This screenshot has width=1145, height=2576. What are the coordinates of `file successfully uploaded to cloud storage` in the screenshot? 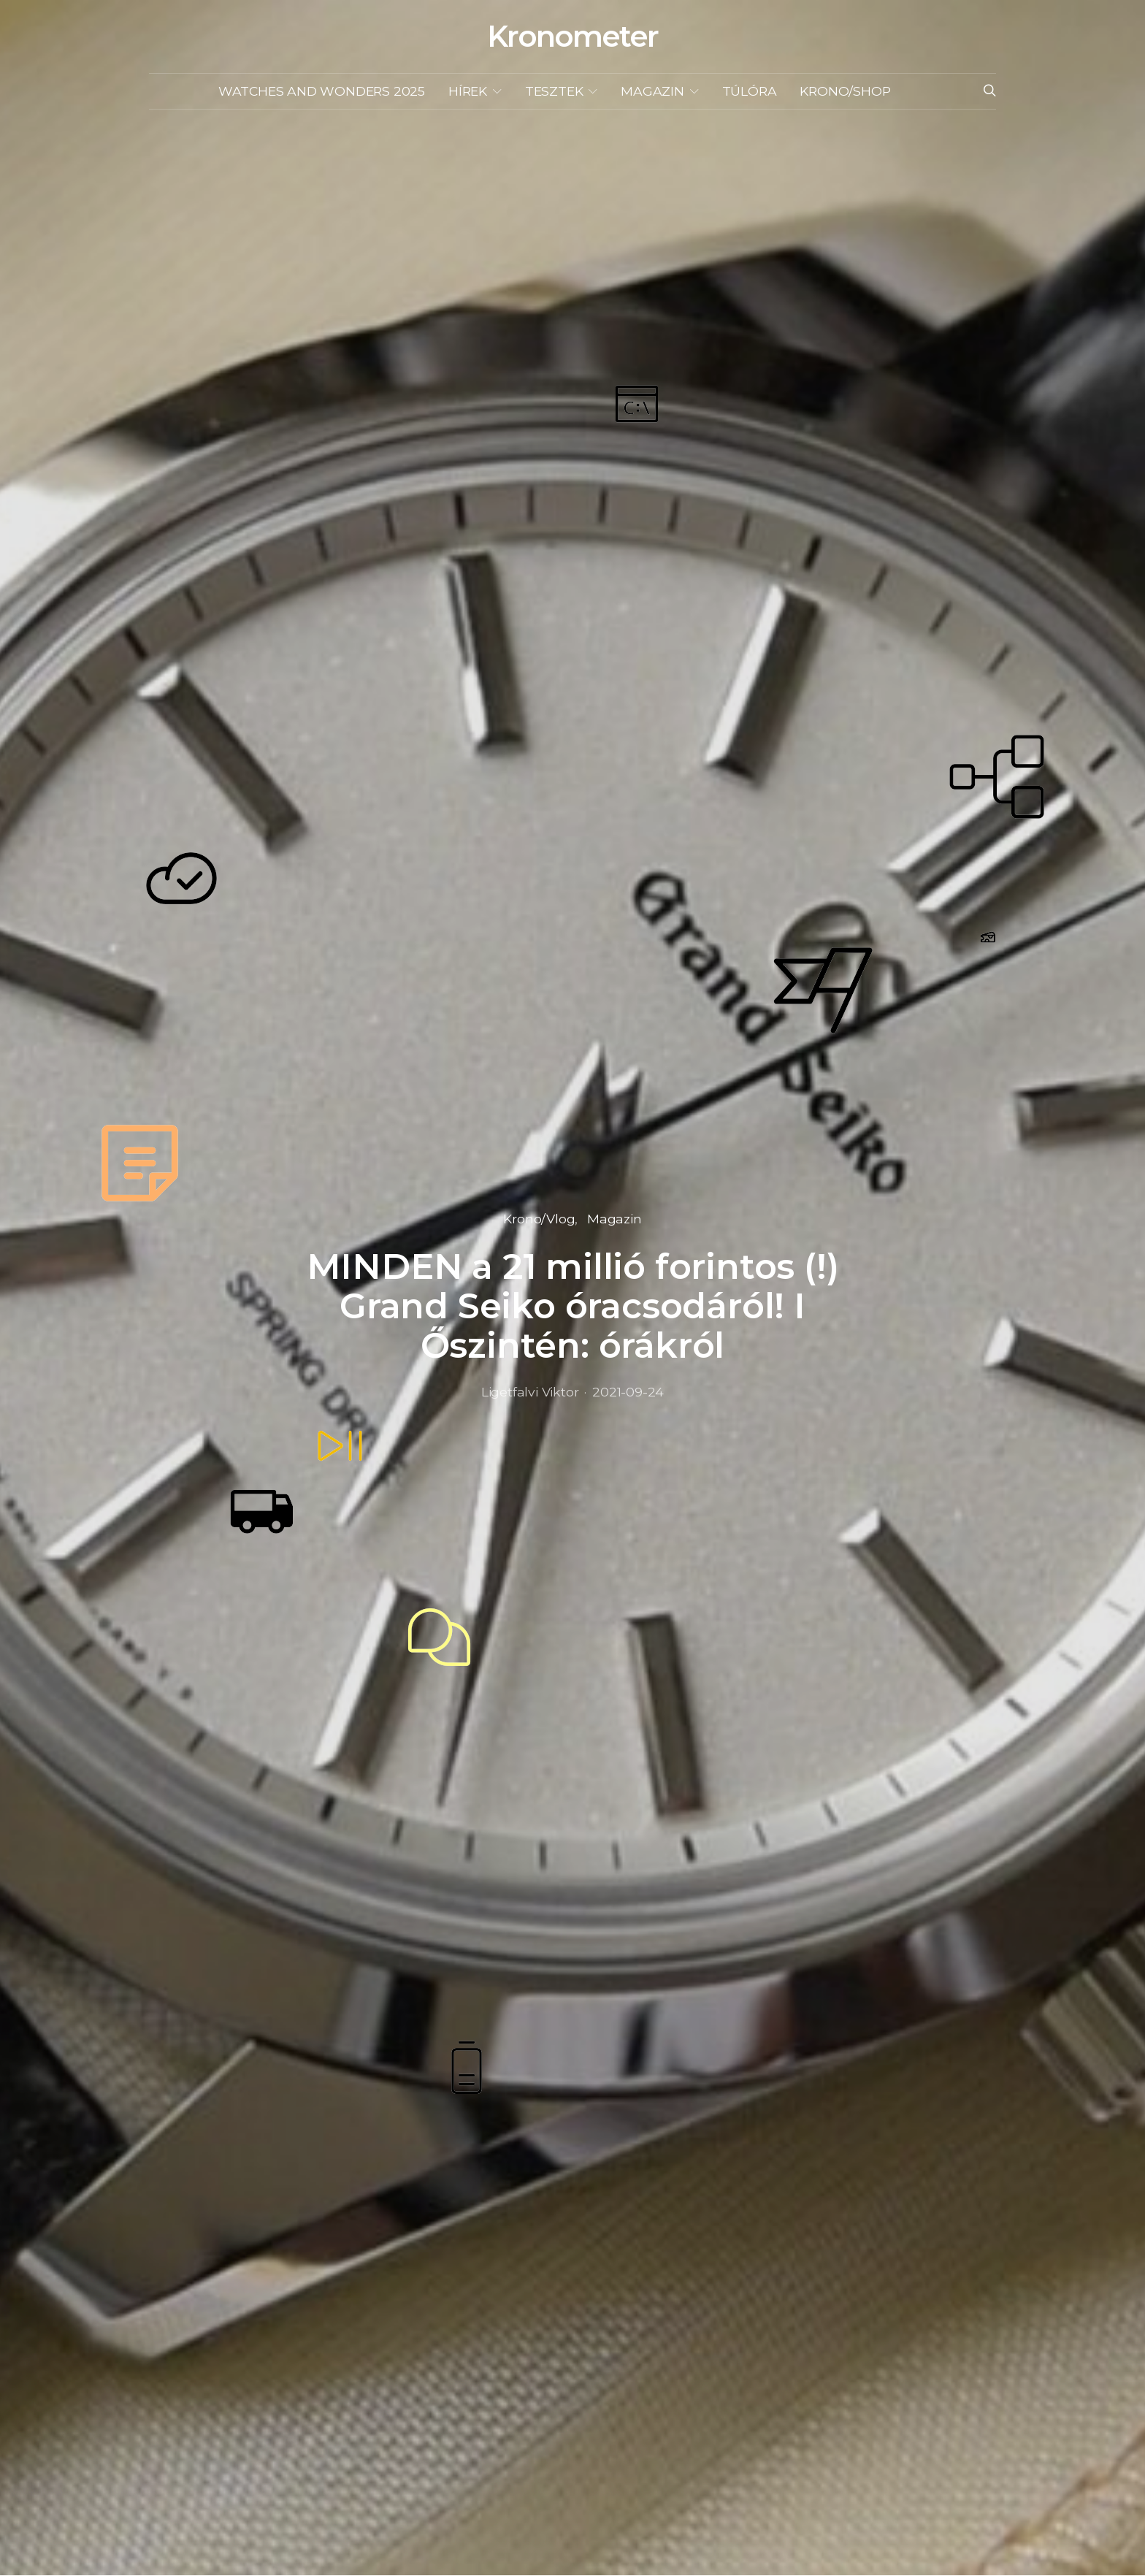 It's located at (181, 878).